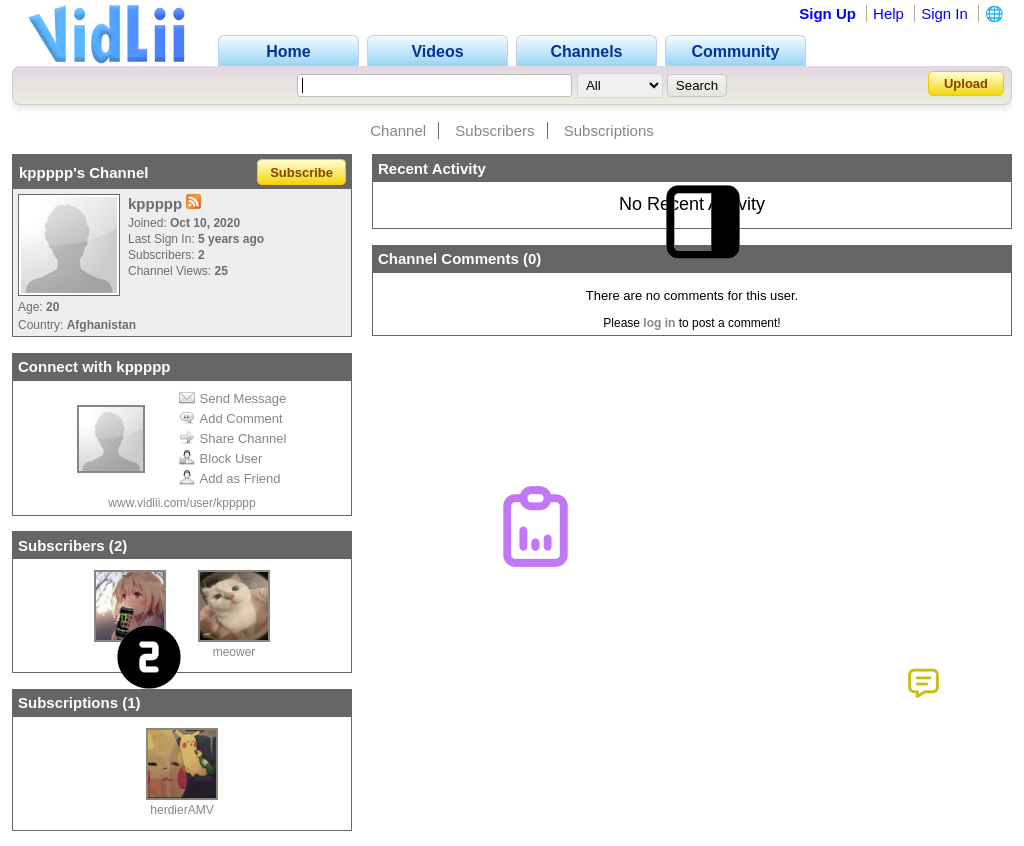  What do you see at coordinates (923, 682) in the screenshot?
I see `open messaging or chat` at bounding box center [923, 682].